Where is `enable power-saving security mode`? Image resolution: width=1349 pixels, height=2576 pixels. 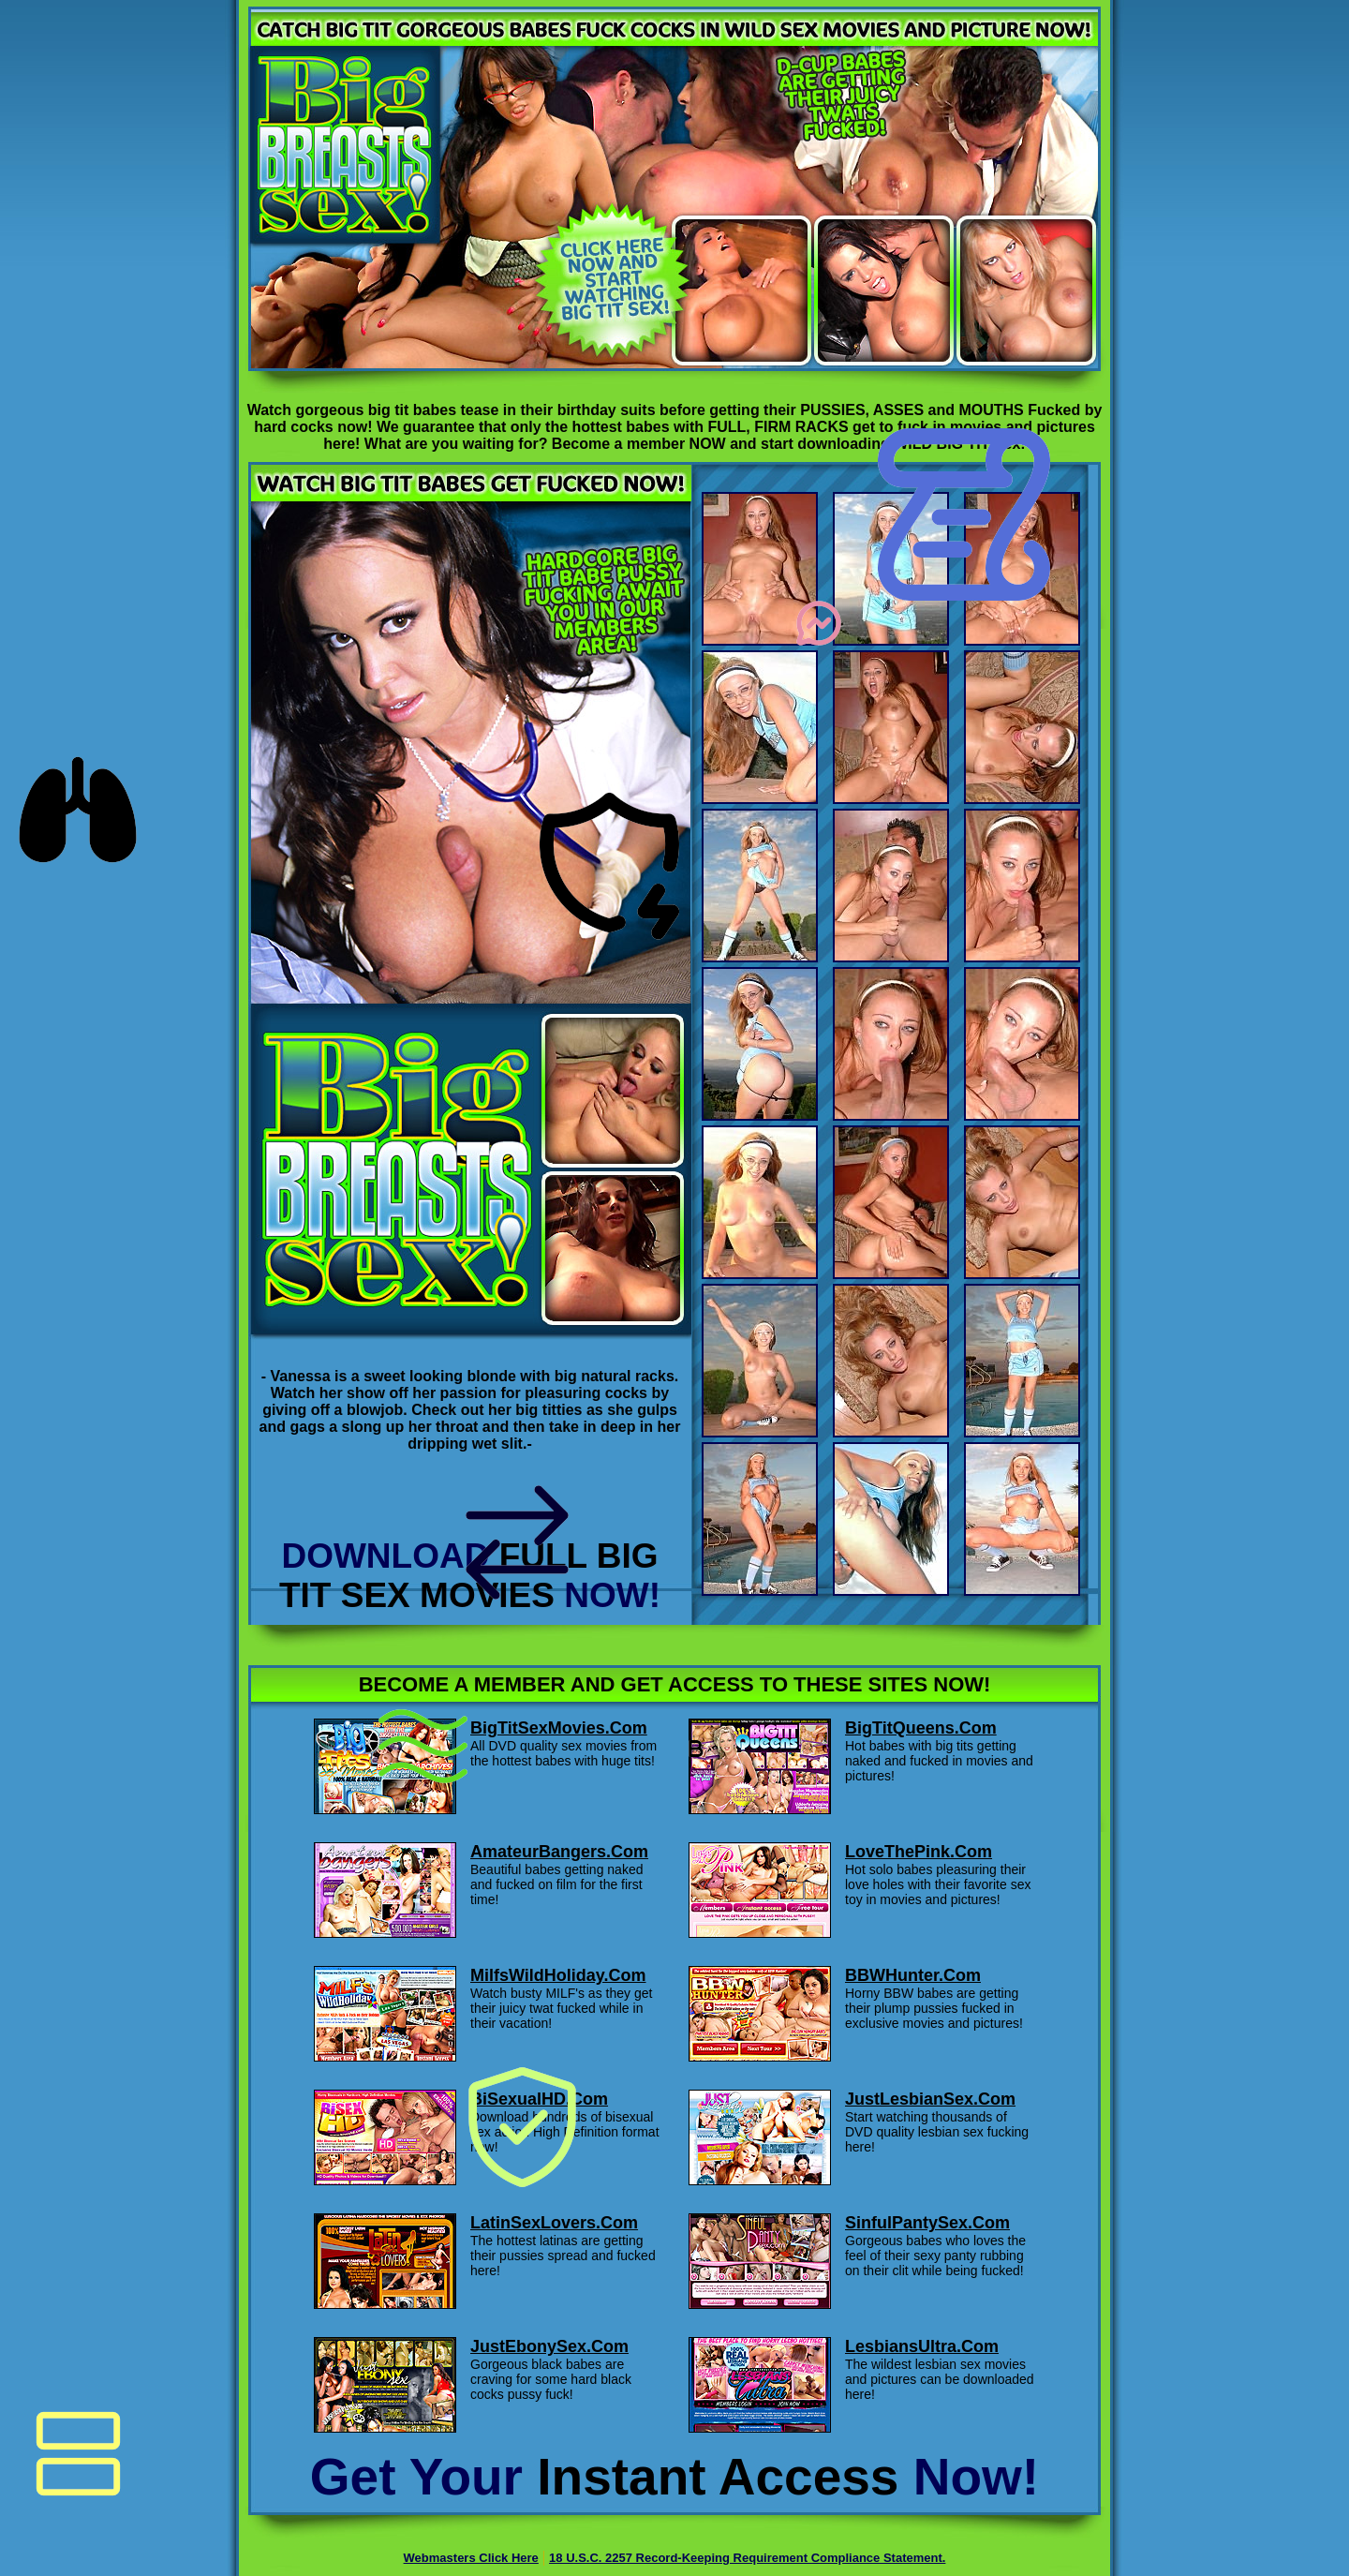
enable power-saving security mode is located at coordinates (609, 862).